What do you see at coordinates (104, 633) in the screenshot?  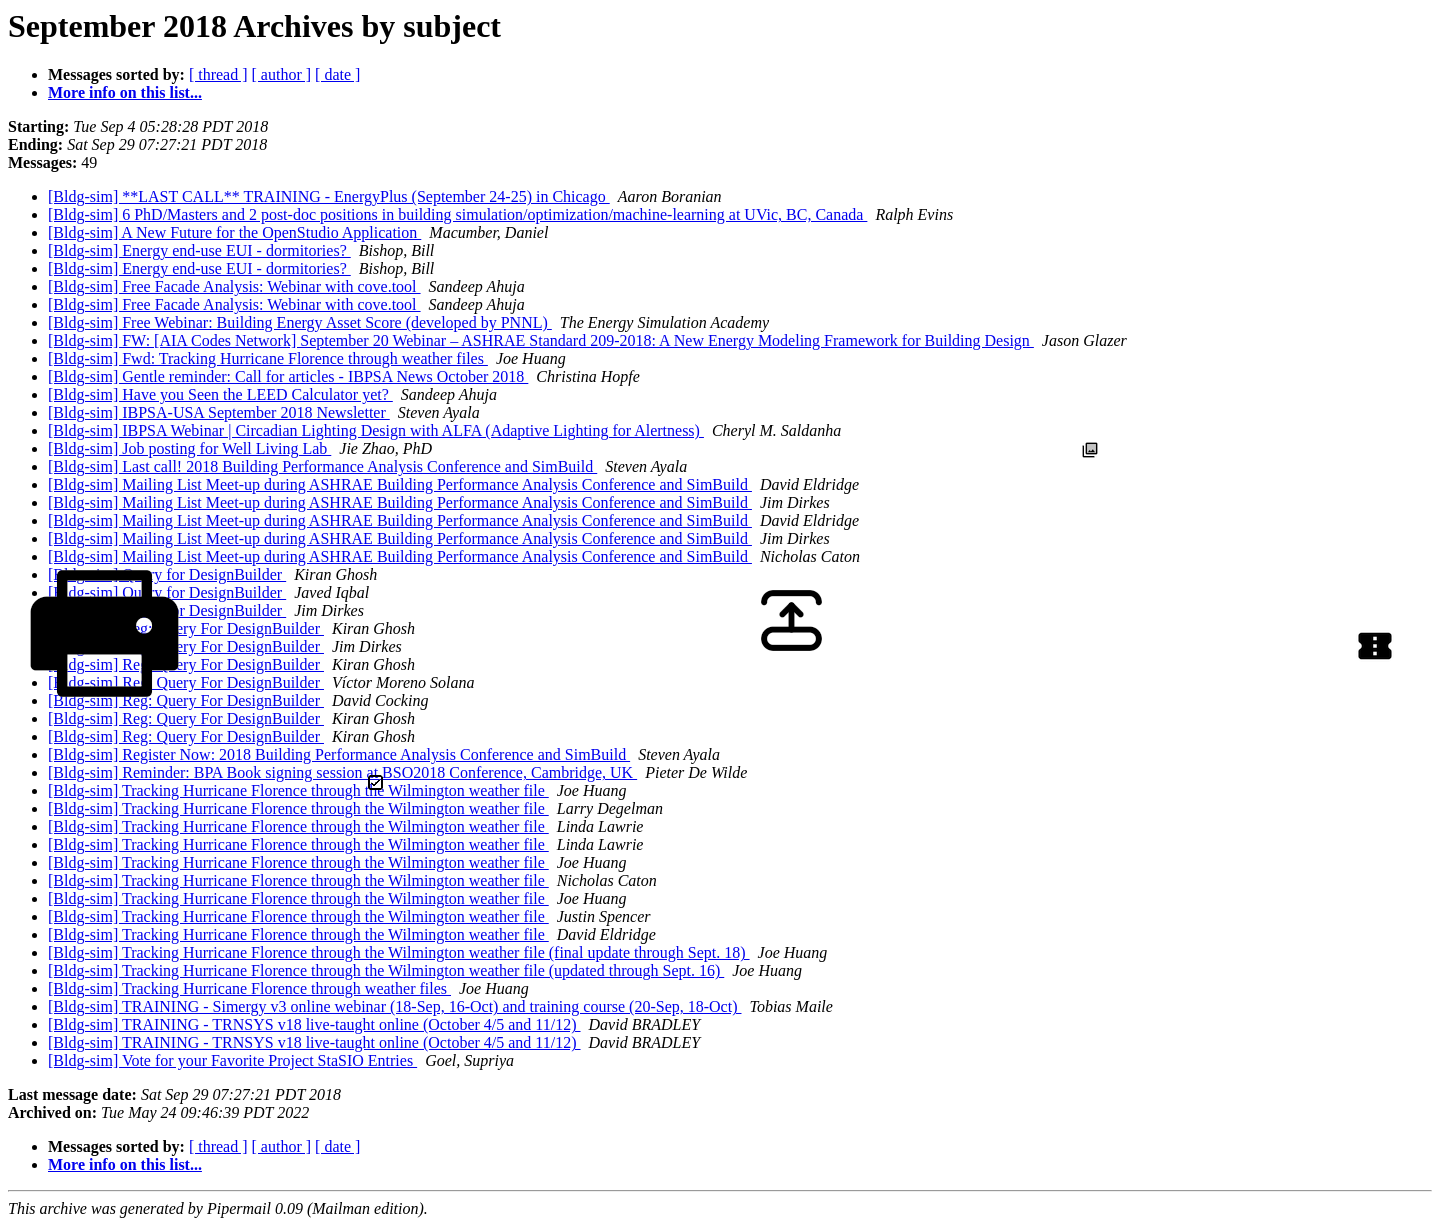 I see `print the current document` at bounding box center [104, 633].